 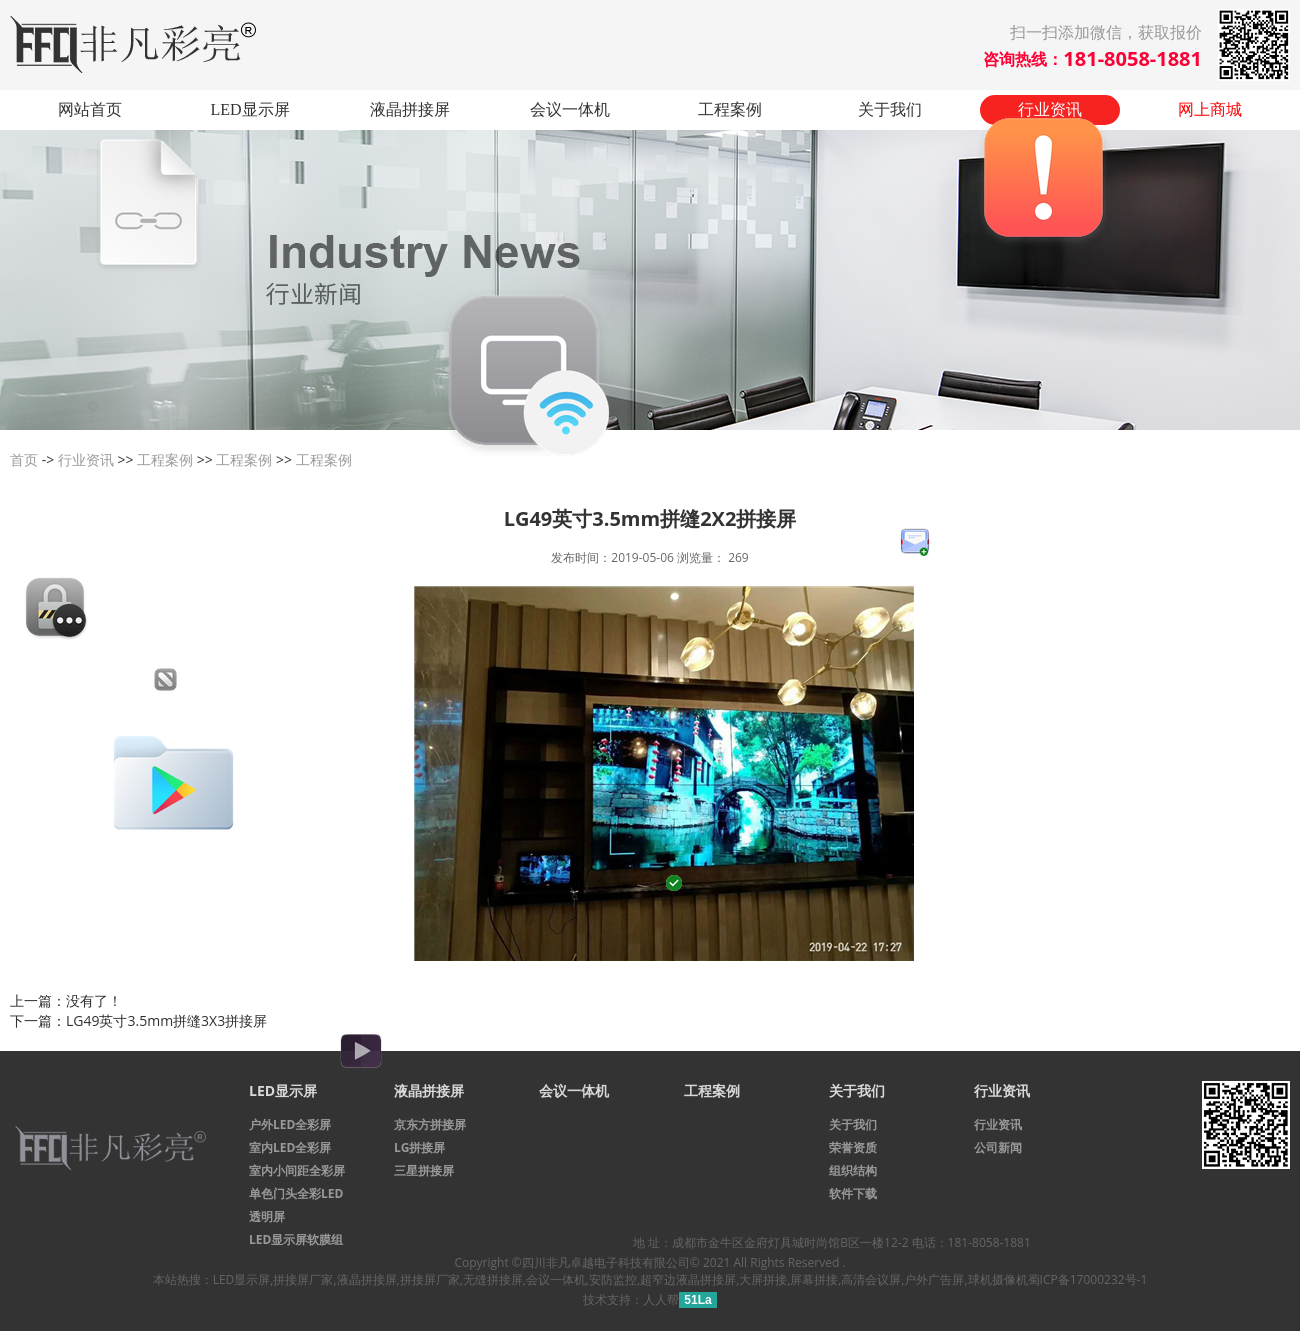 I want to click on open folder containing google play store downloads, so click(x=173, y=786).